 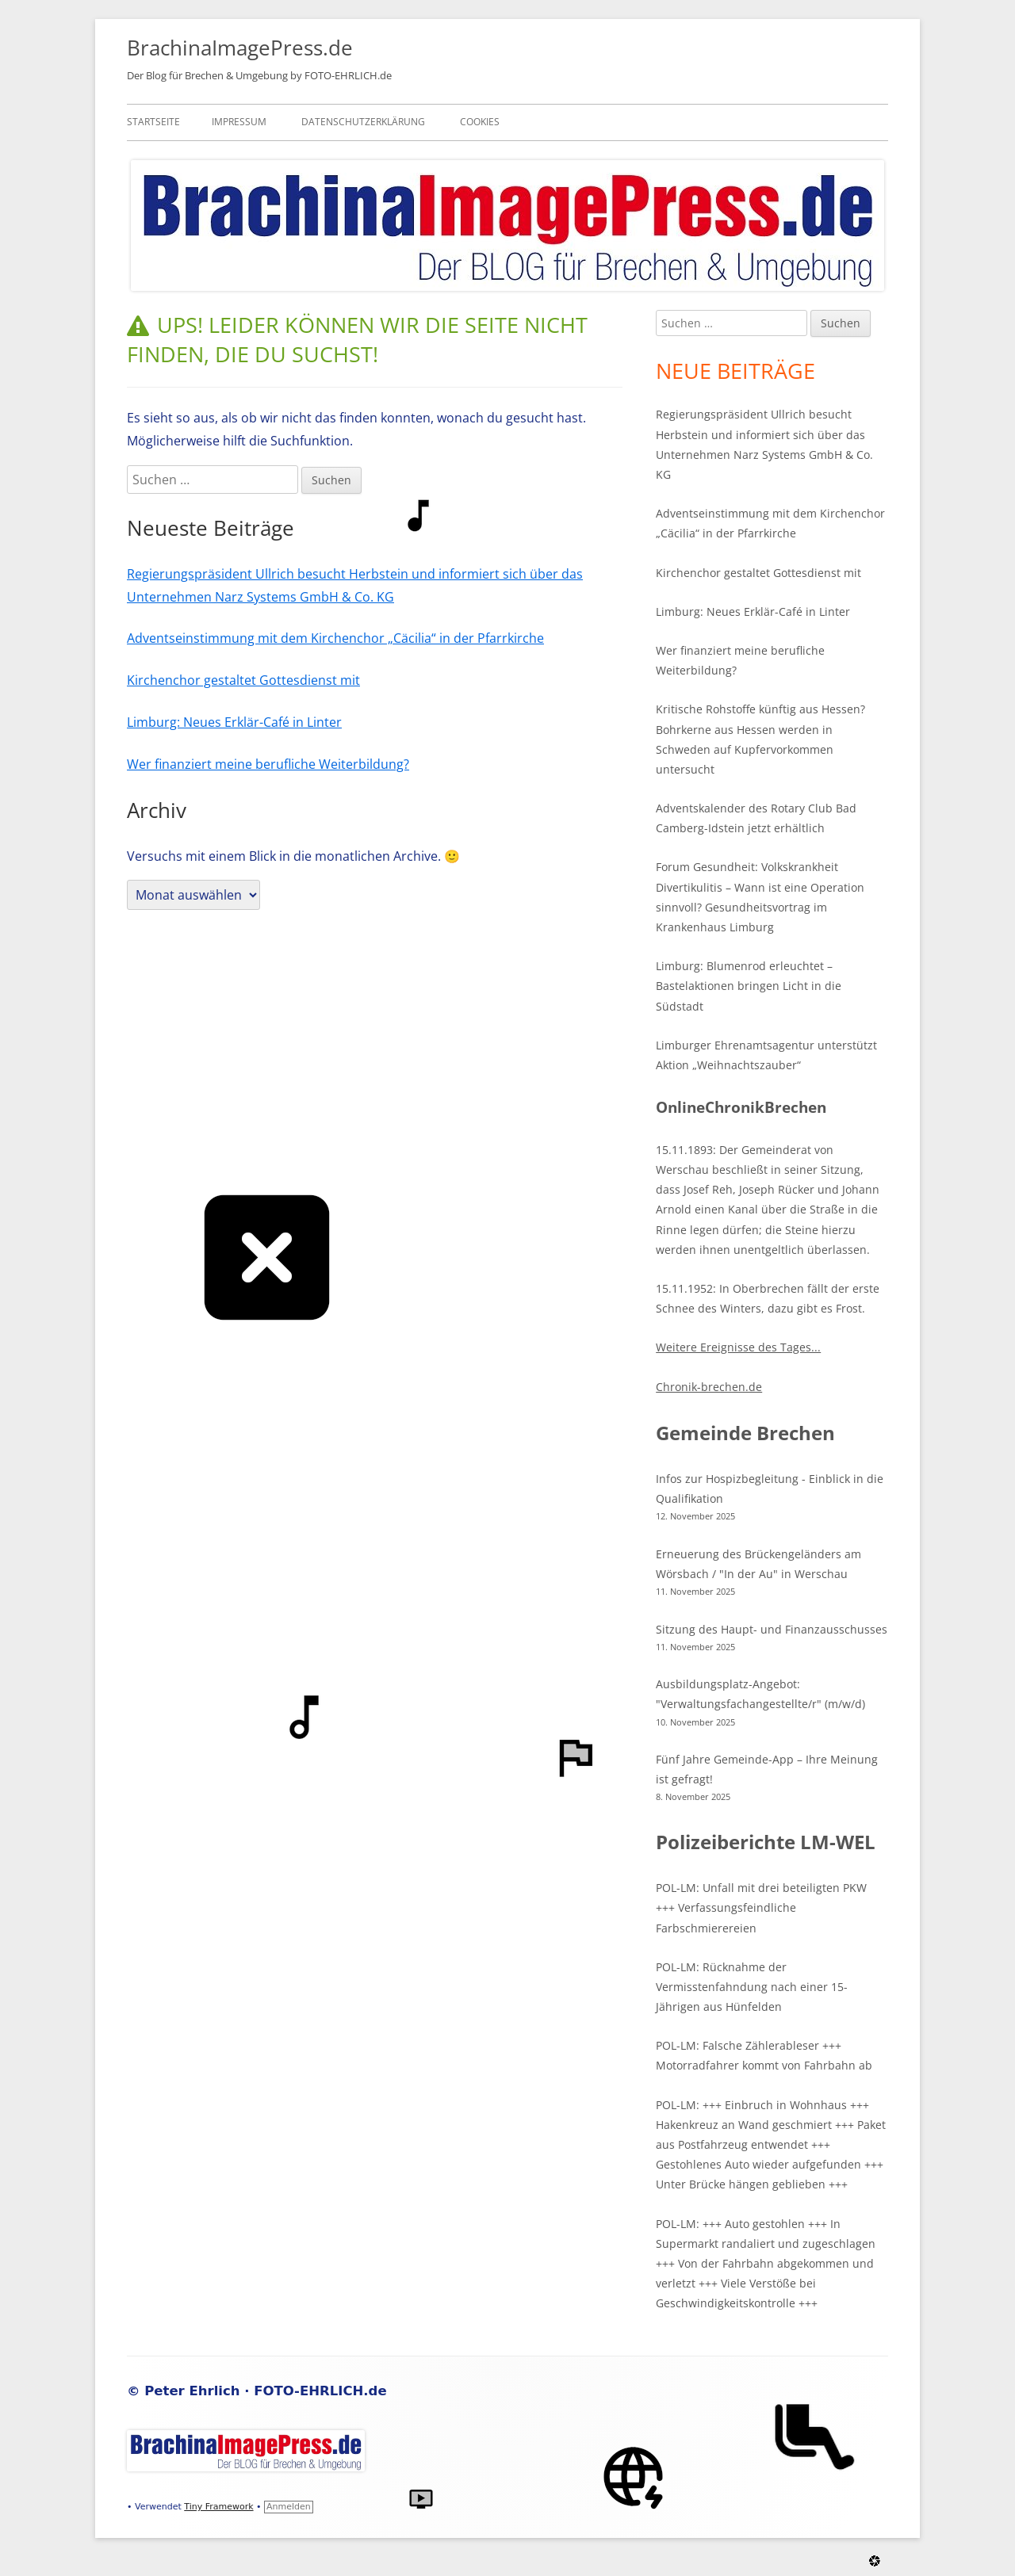 I want to click on access music or audio playback, so click(x=304, y=1717).